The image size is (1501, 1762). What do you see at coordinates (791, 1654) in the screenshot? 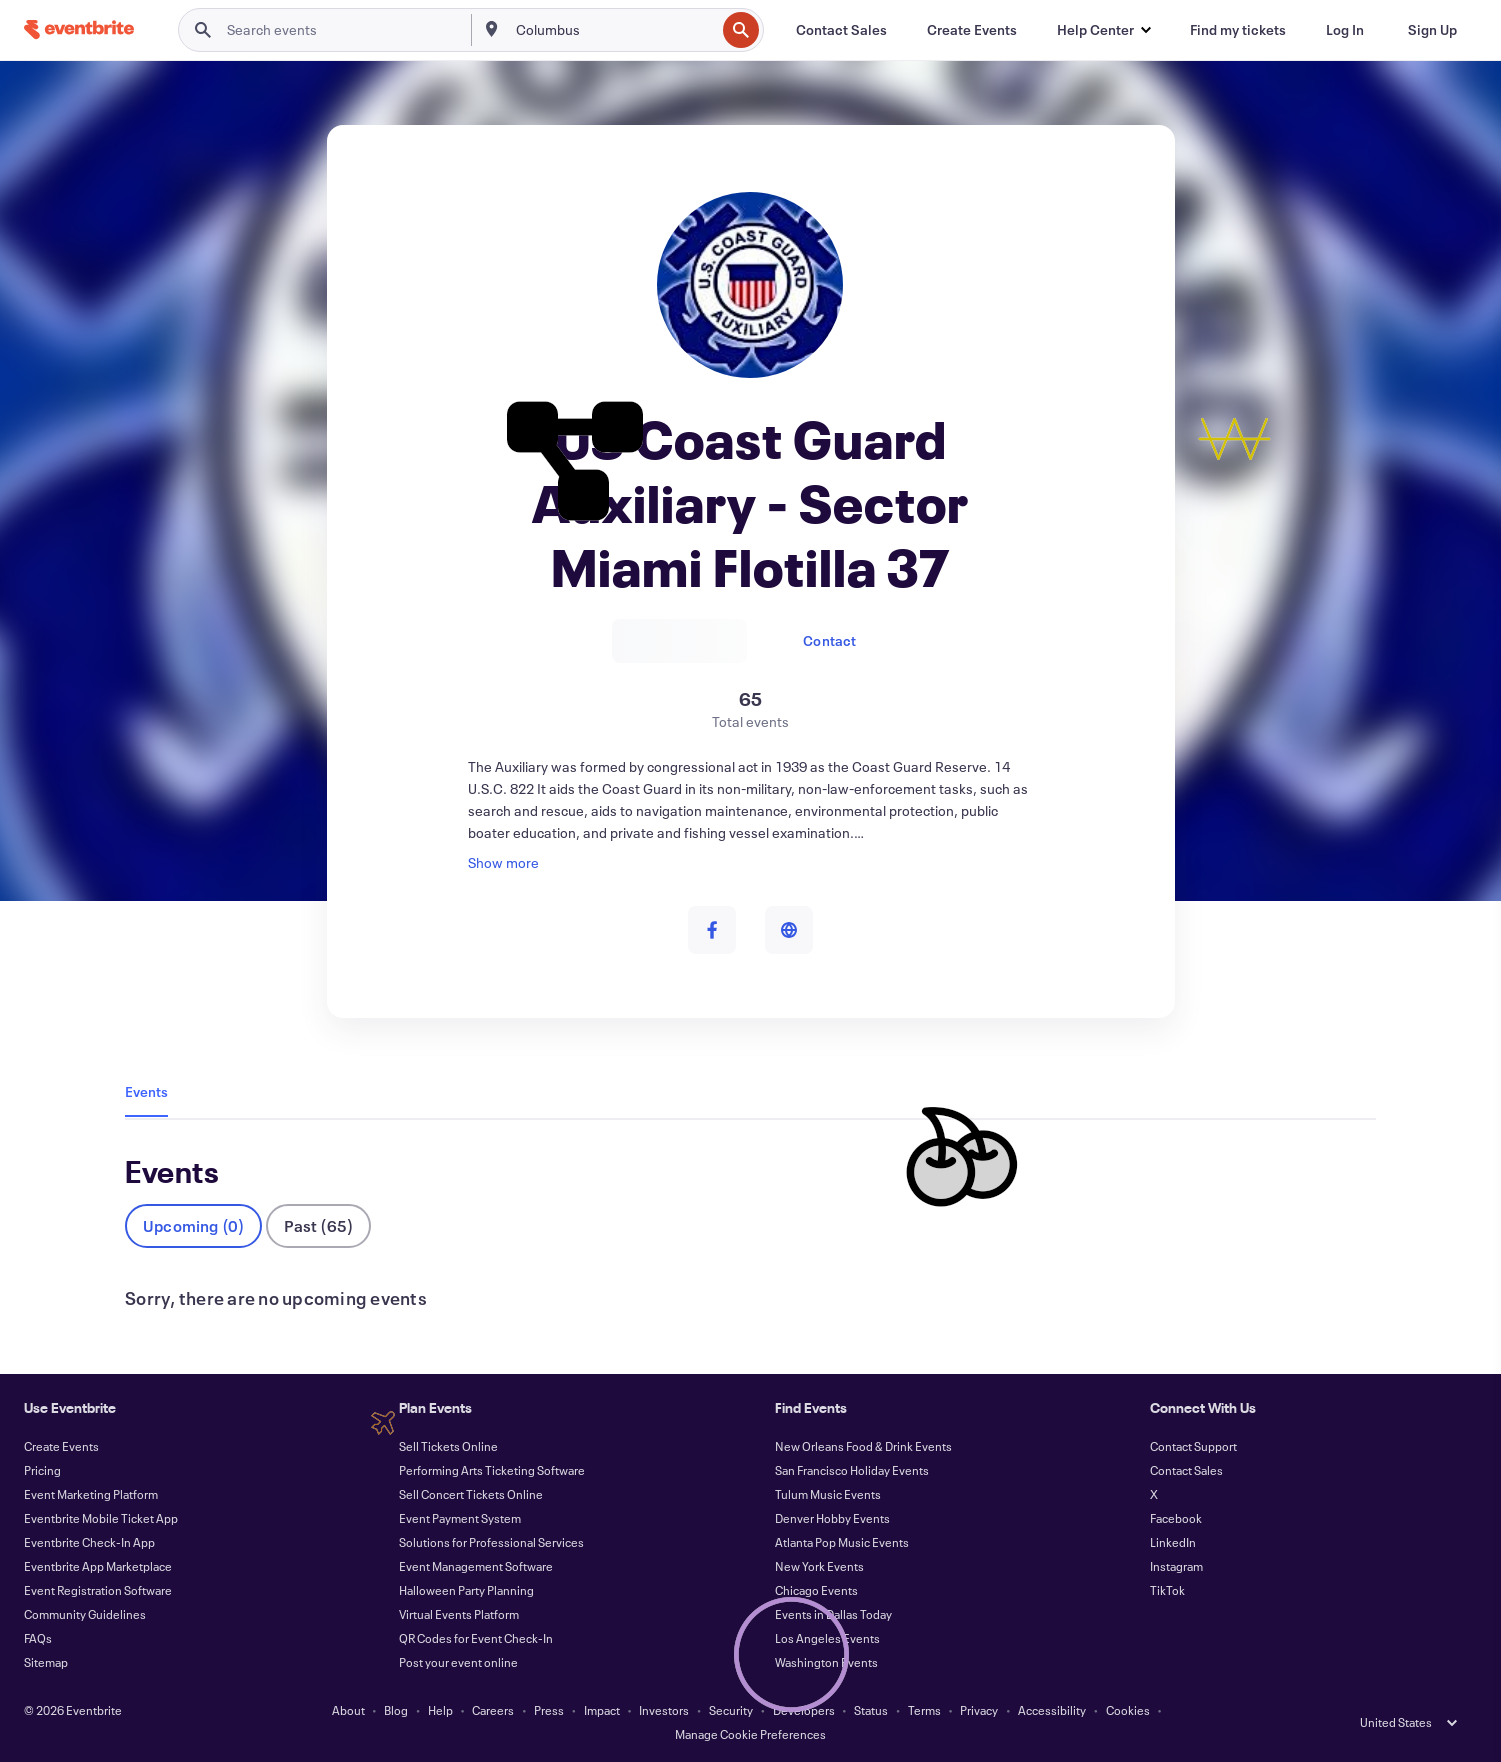
I see `unselected radio button or checkbox option` at bounding box center [791, 1654].